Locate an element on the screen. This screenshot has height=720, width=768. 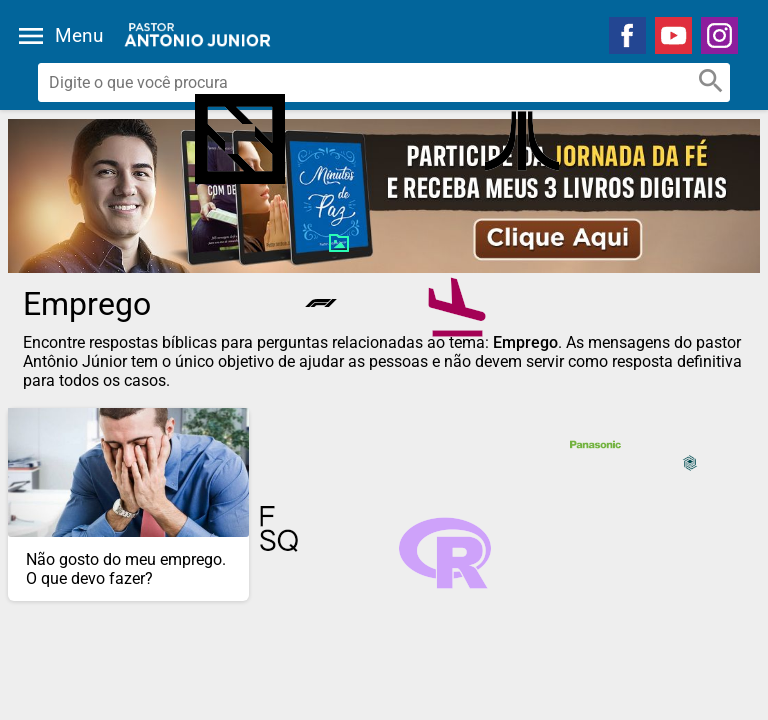
open photo or image folder is located at coordinates (339, 243).